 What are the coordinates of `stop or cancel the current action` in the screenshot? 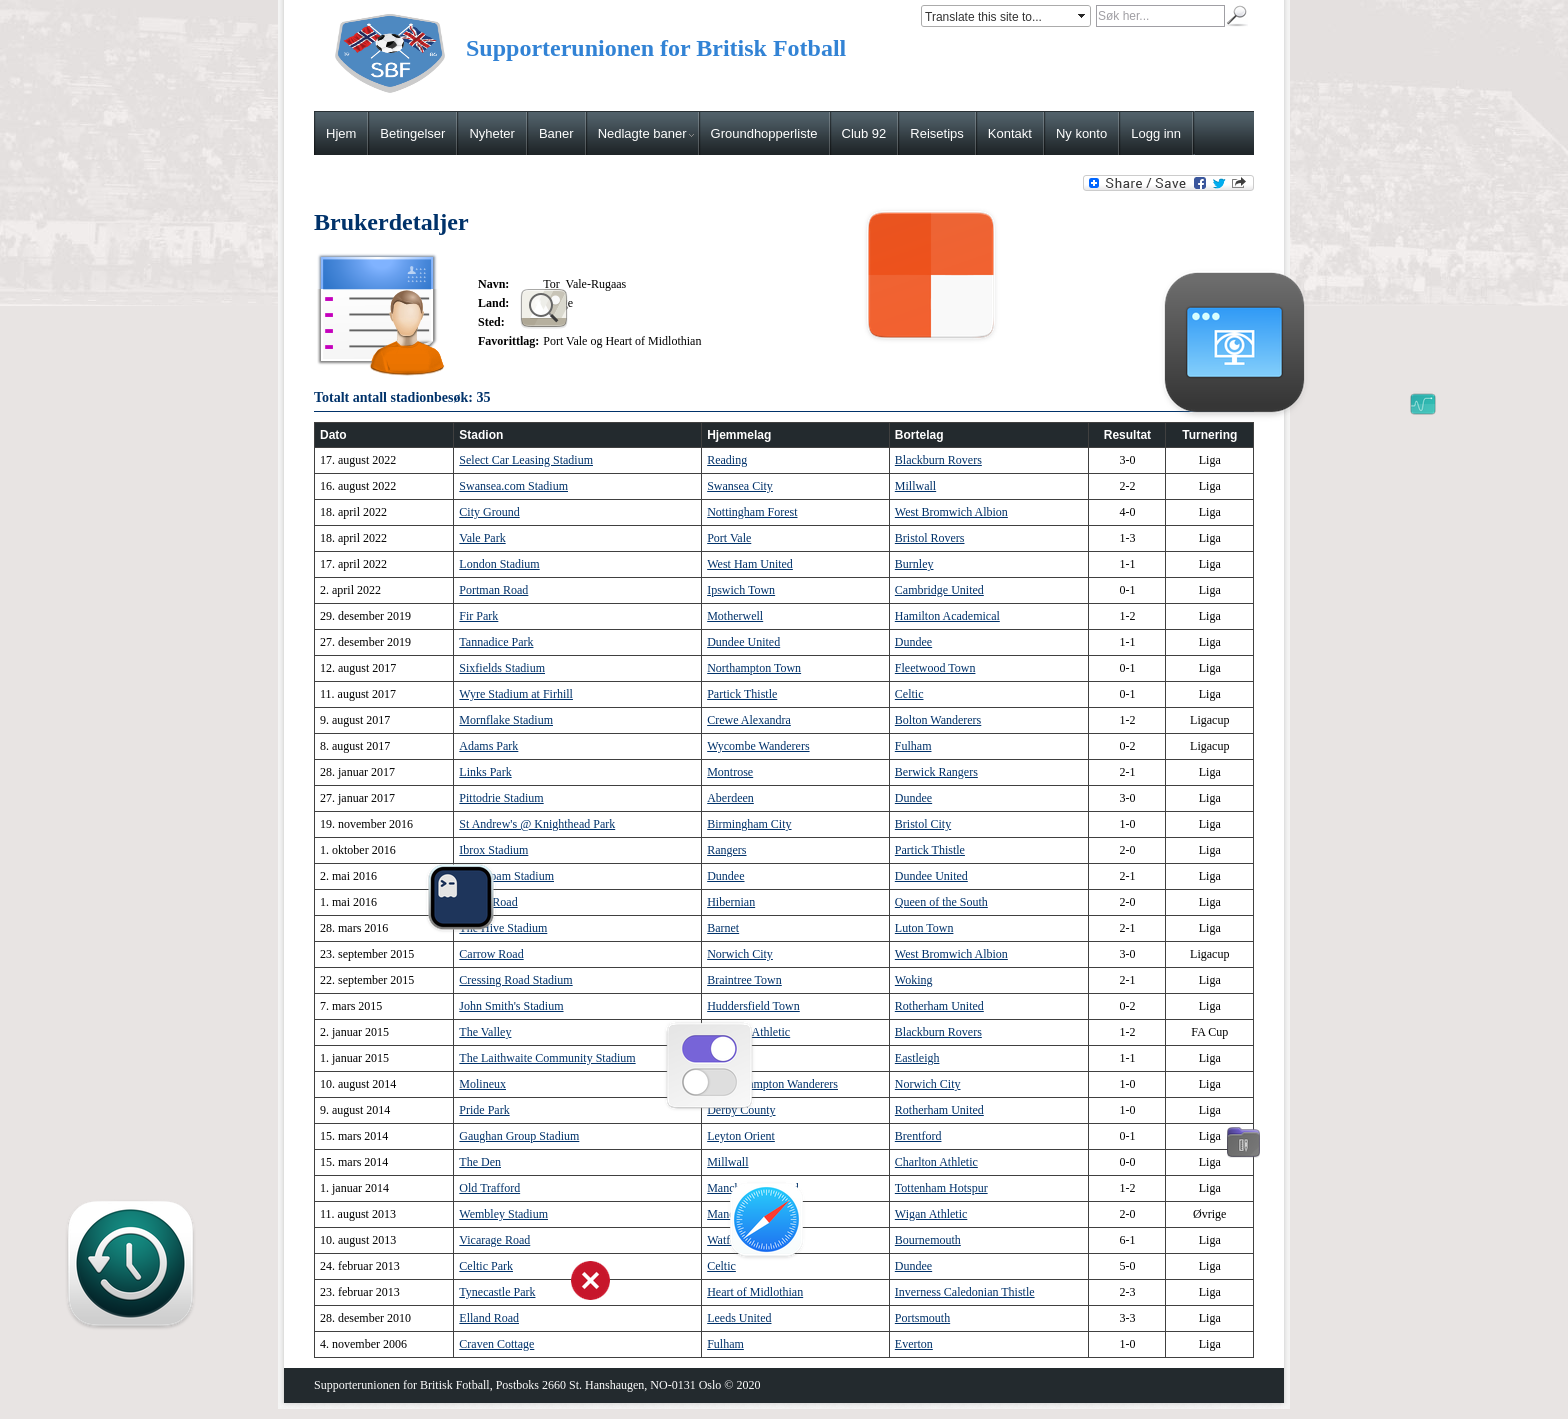 It's located at (590, 1280).